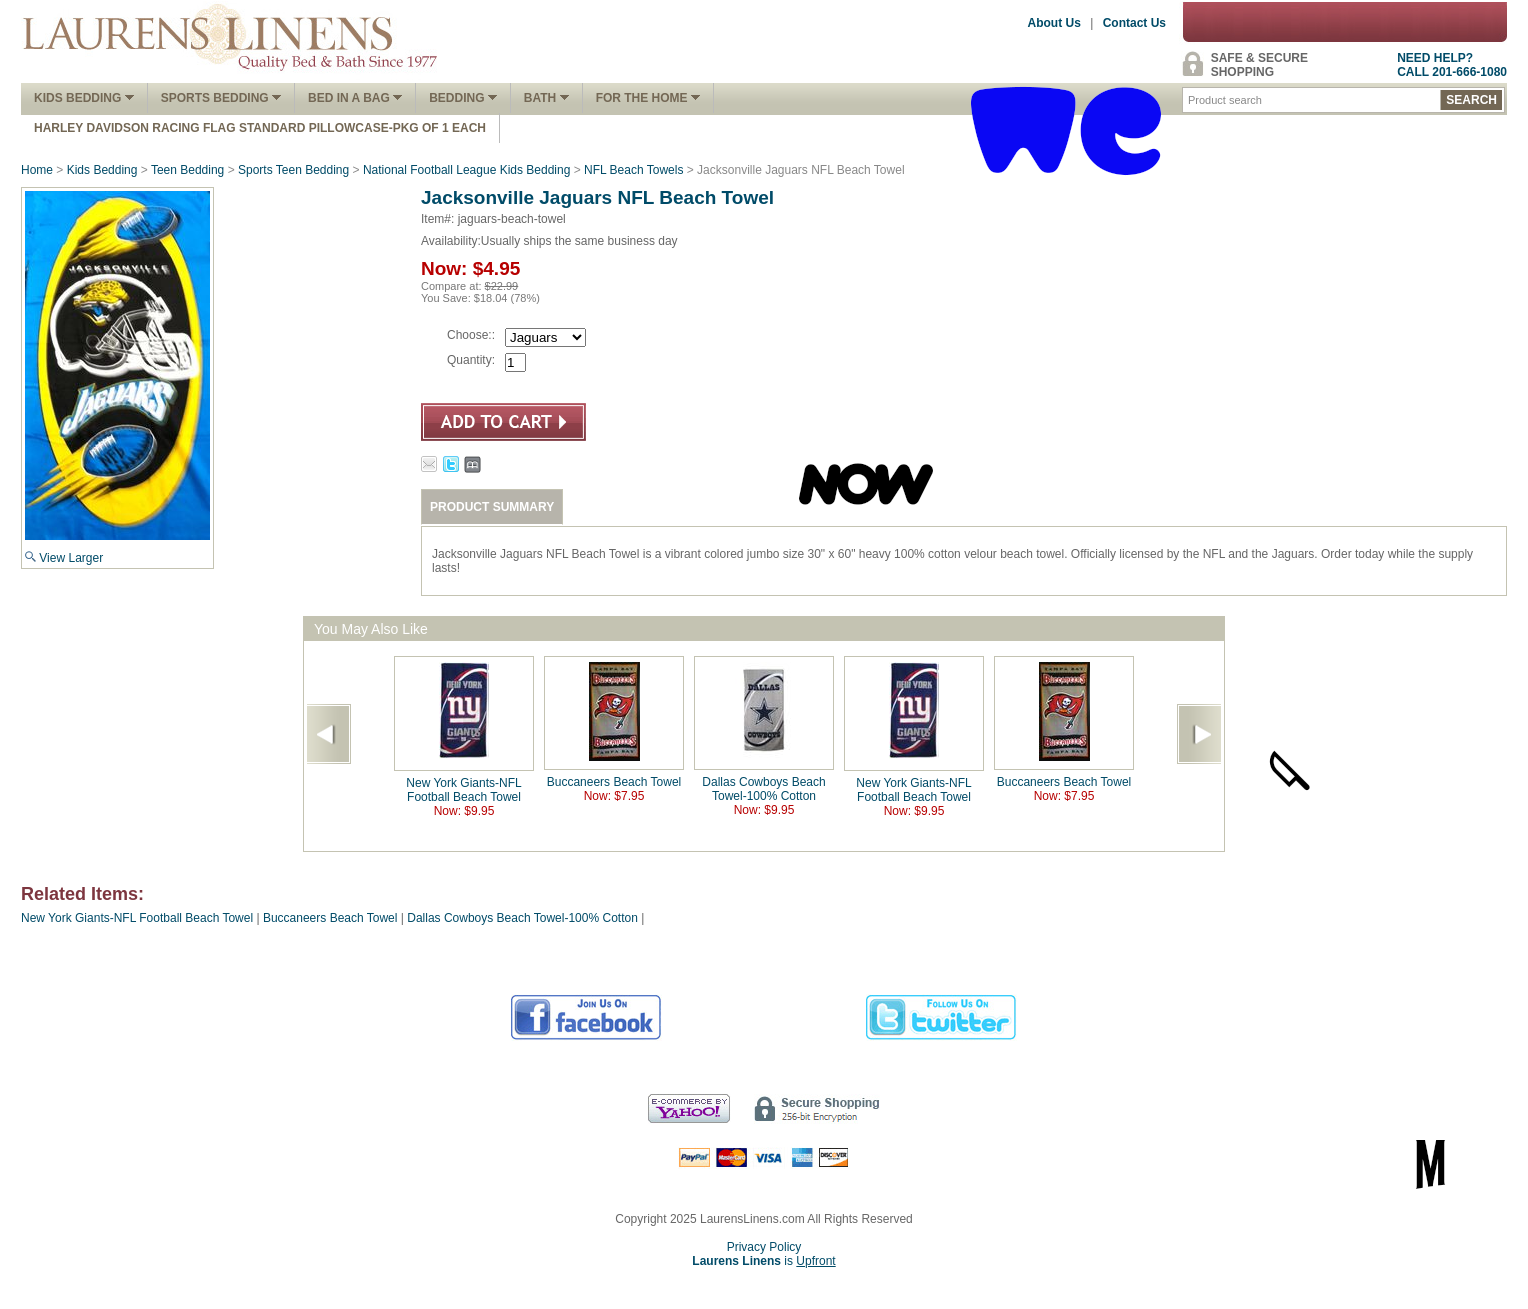 The height and width of the screenshot is (1309, 1528). Describe the element at coordinates (1430, 1164) in the screenshot. I see `open The Mighty app or website` at that location.